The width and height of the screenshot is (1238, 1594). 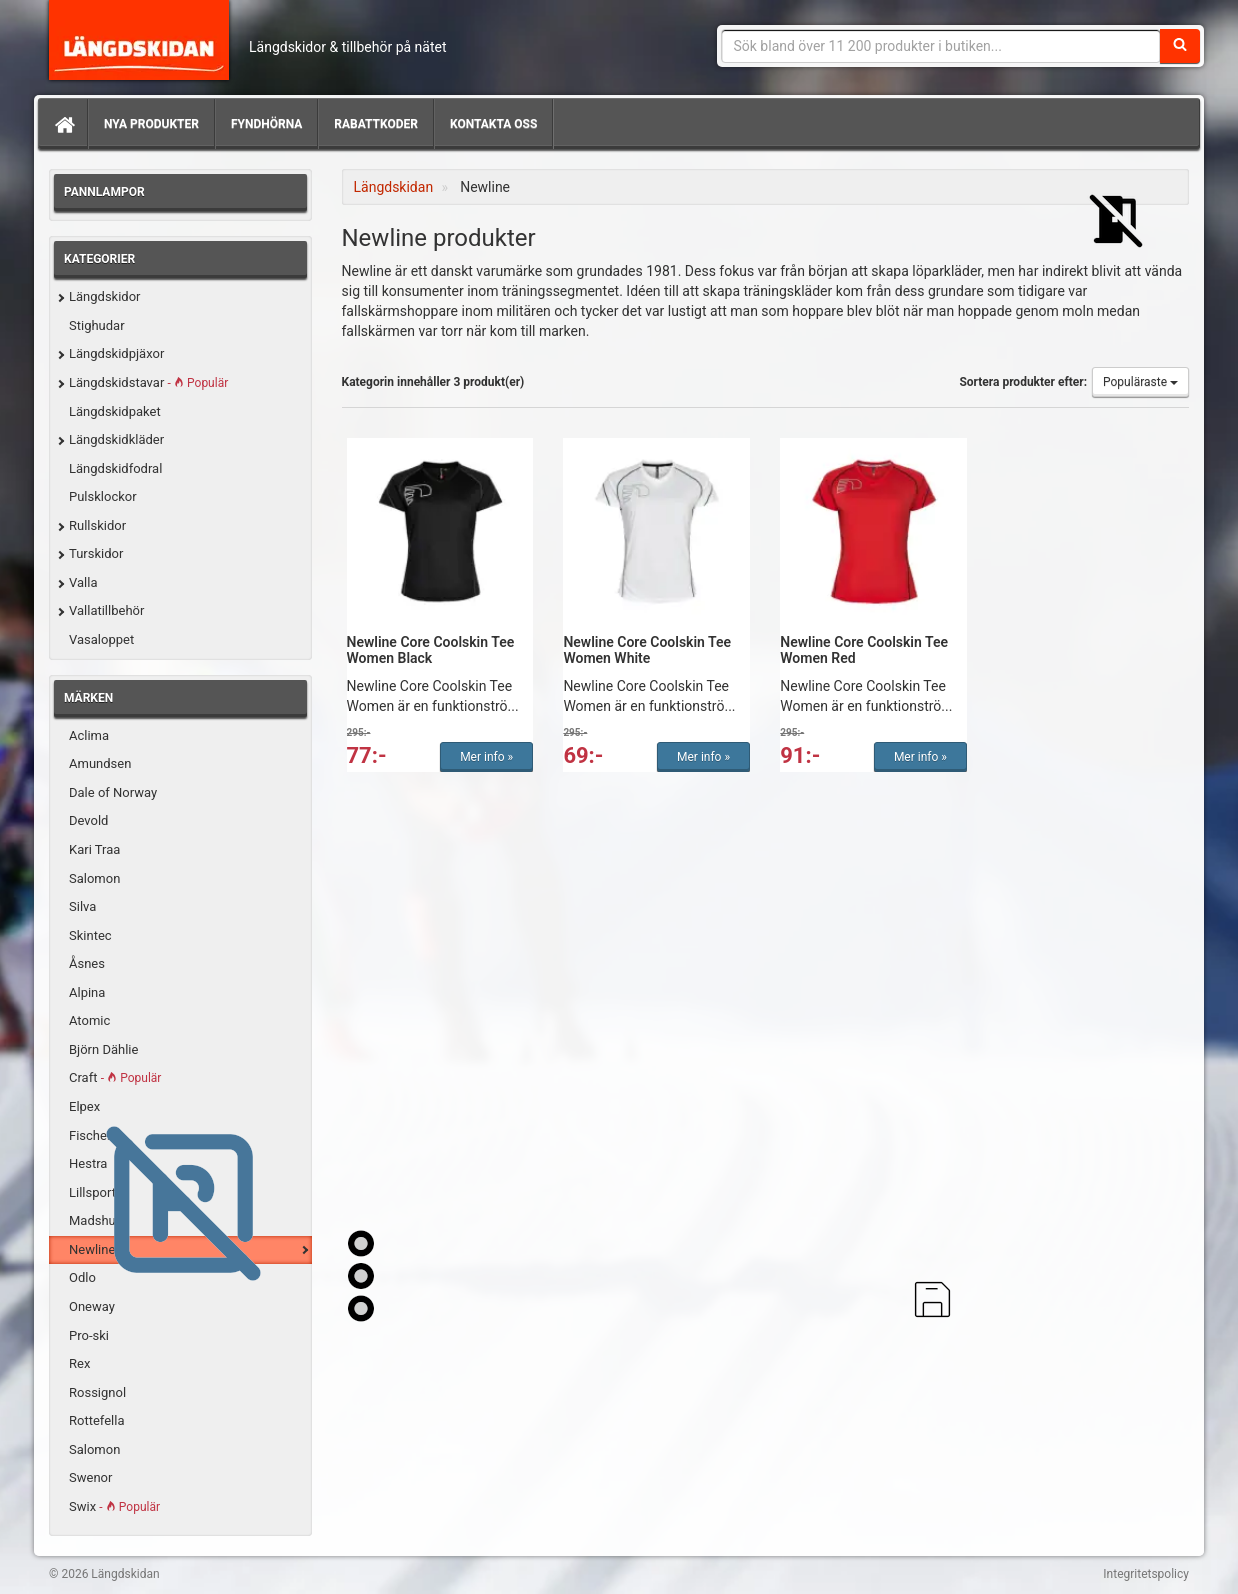 I want to click on no parking available, so click(x=183, y=1203).